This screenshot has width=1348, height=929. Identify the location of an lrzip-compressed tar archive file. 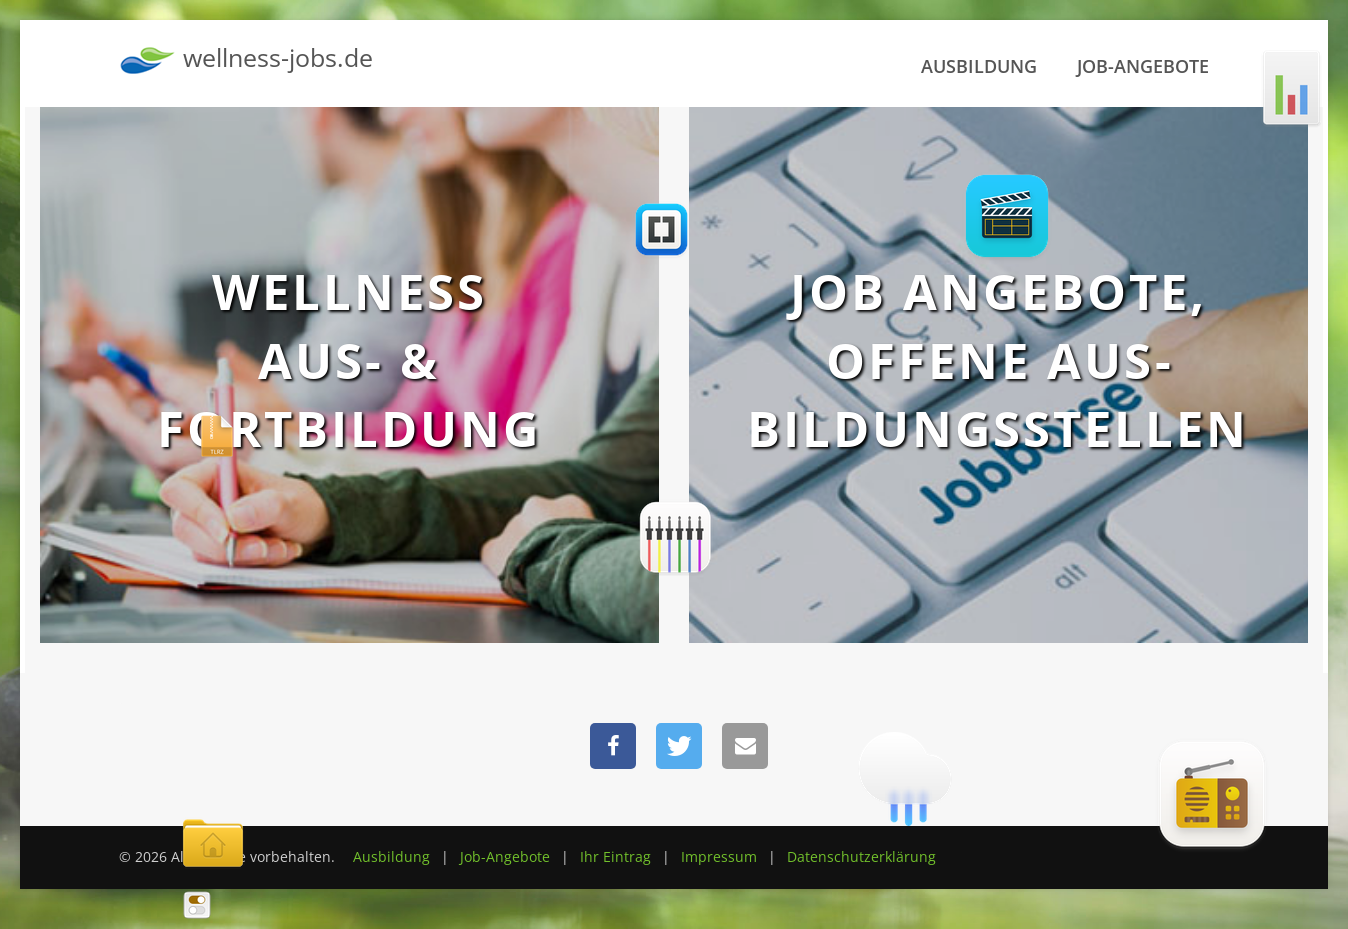
(217, 437).